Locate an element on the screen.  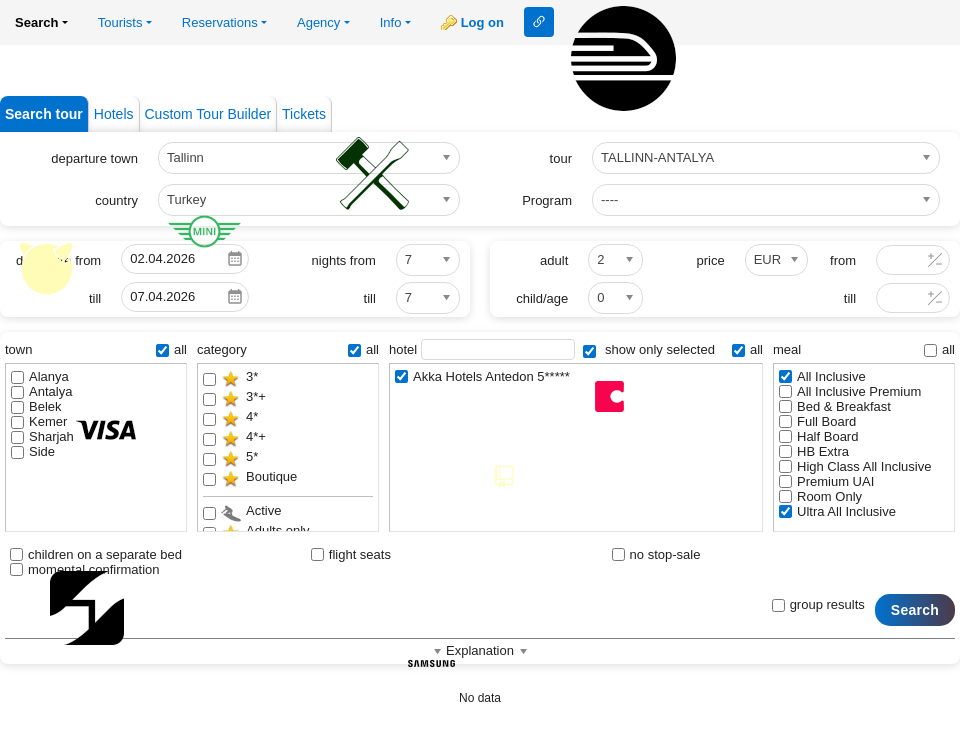
open coda document is located at coordinates (609, 396).